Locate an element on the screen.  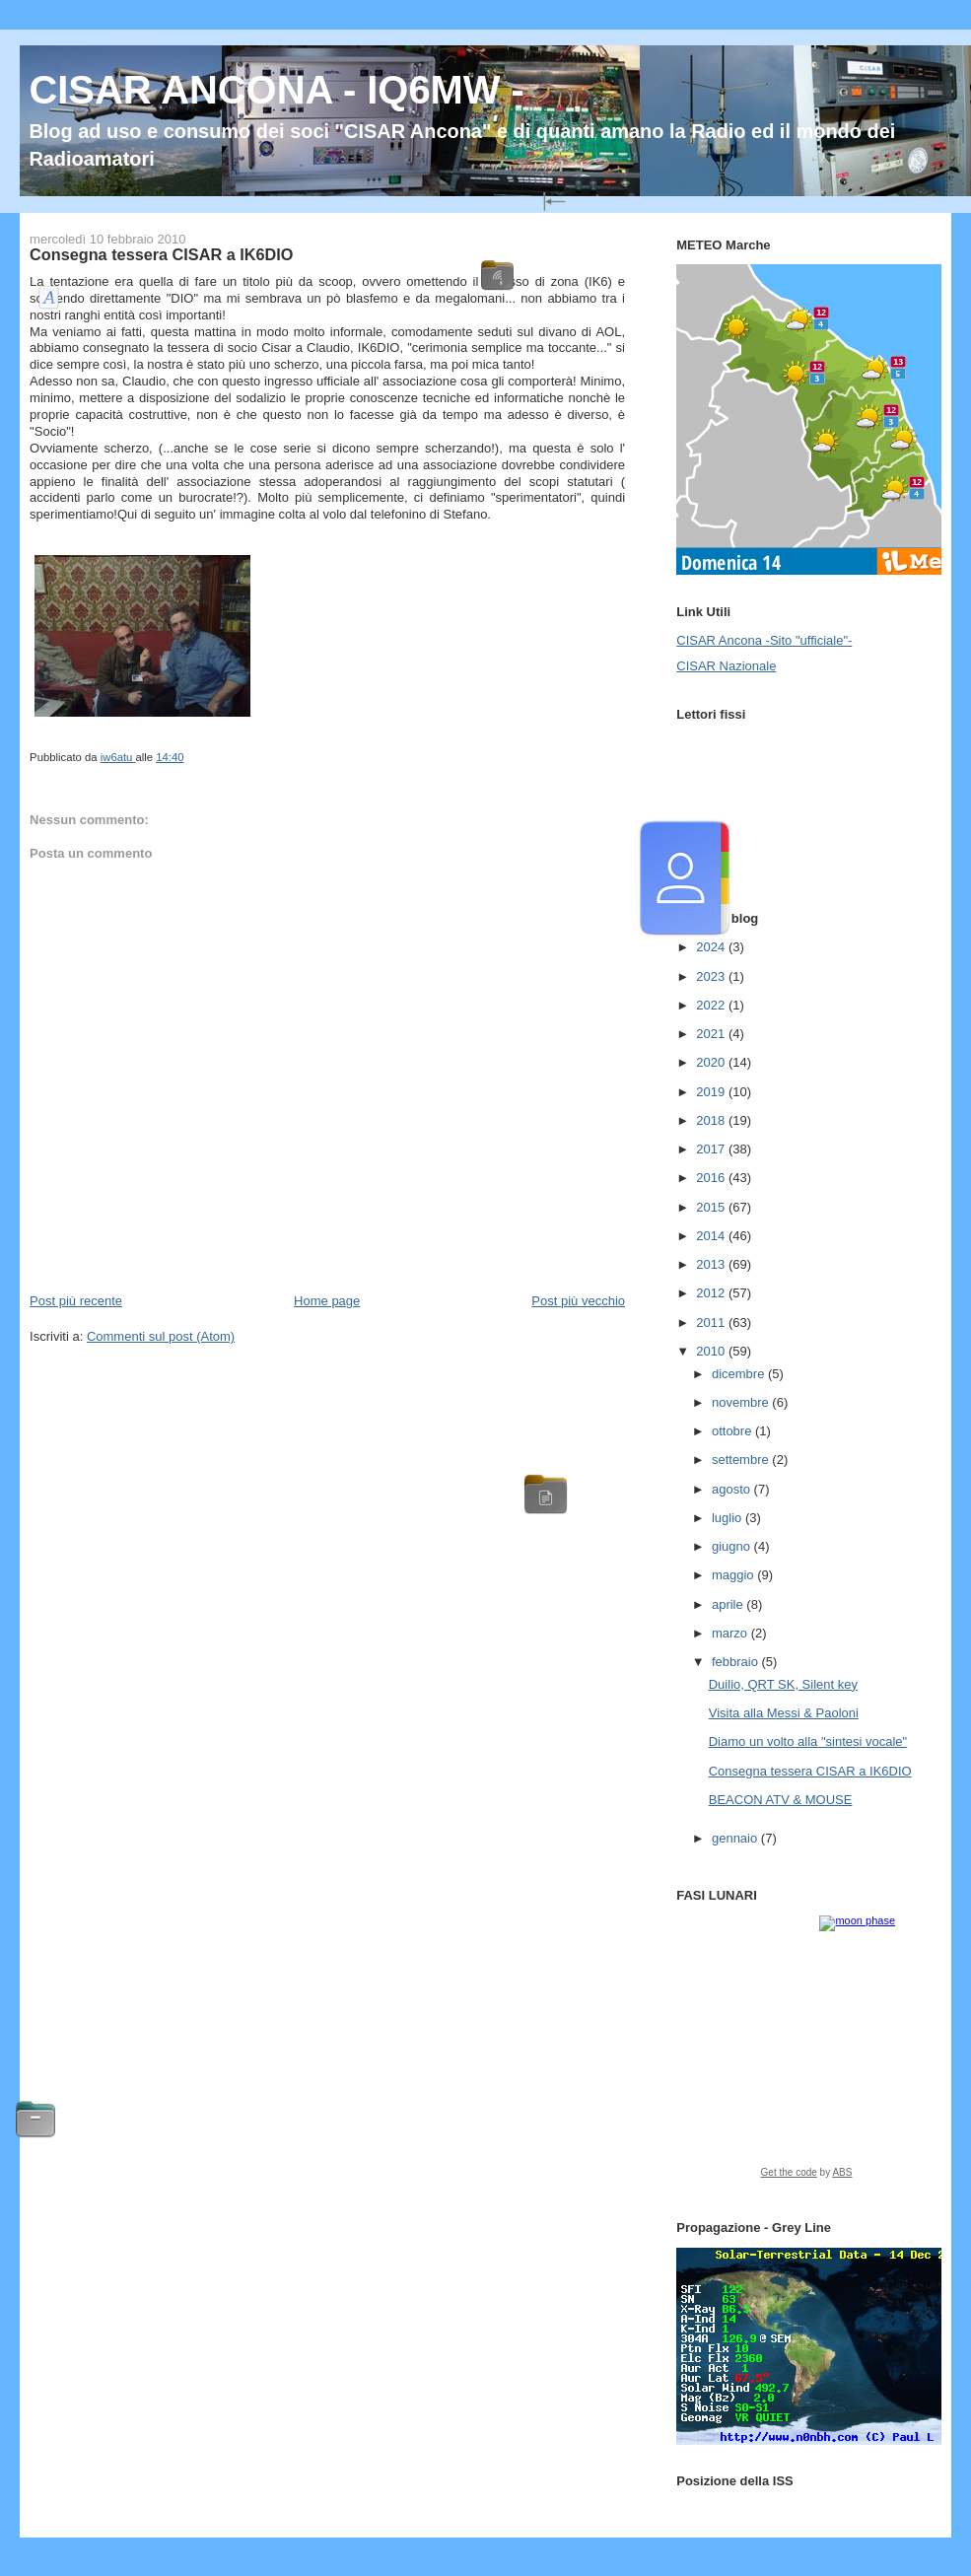
open contacts or address book app is located at coordinates (684, 877).